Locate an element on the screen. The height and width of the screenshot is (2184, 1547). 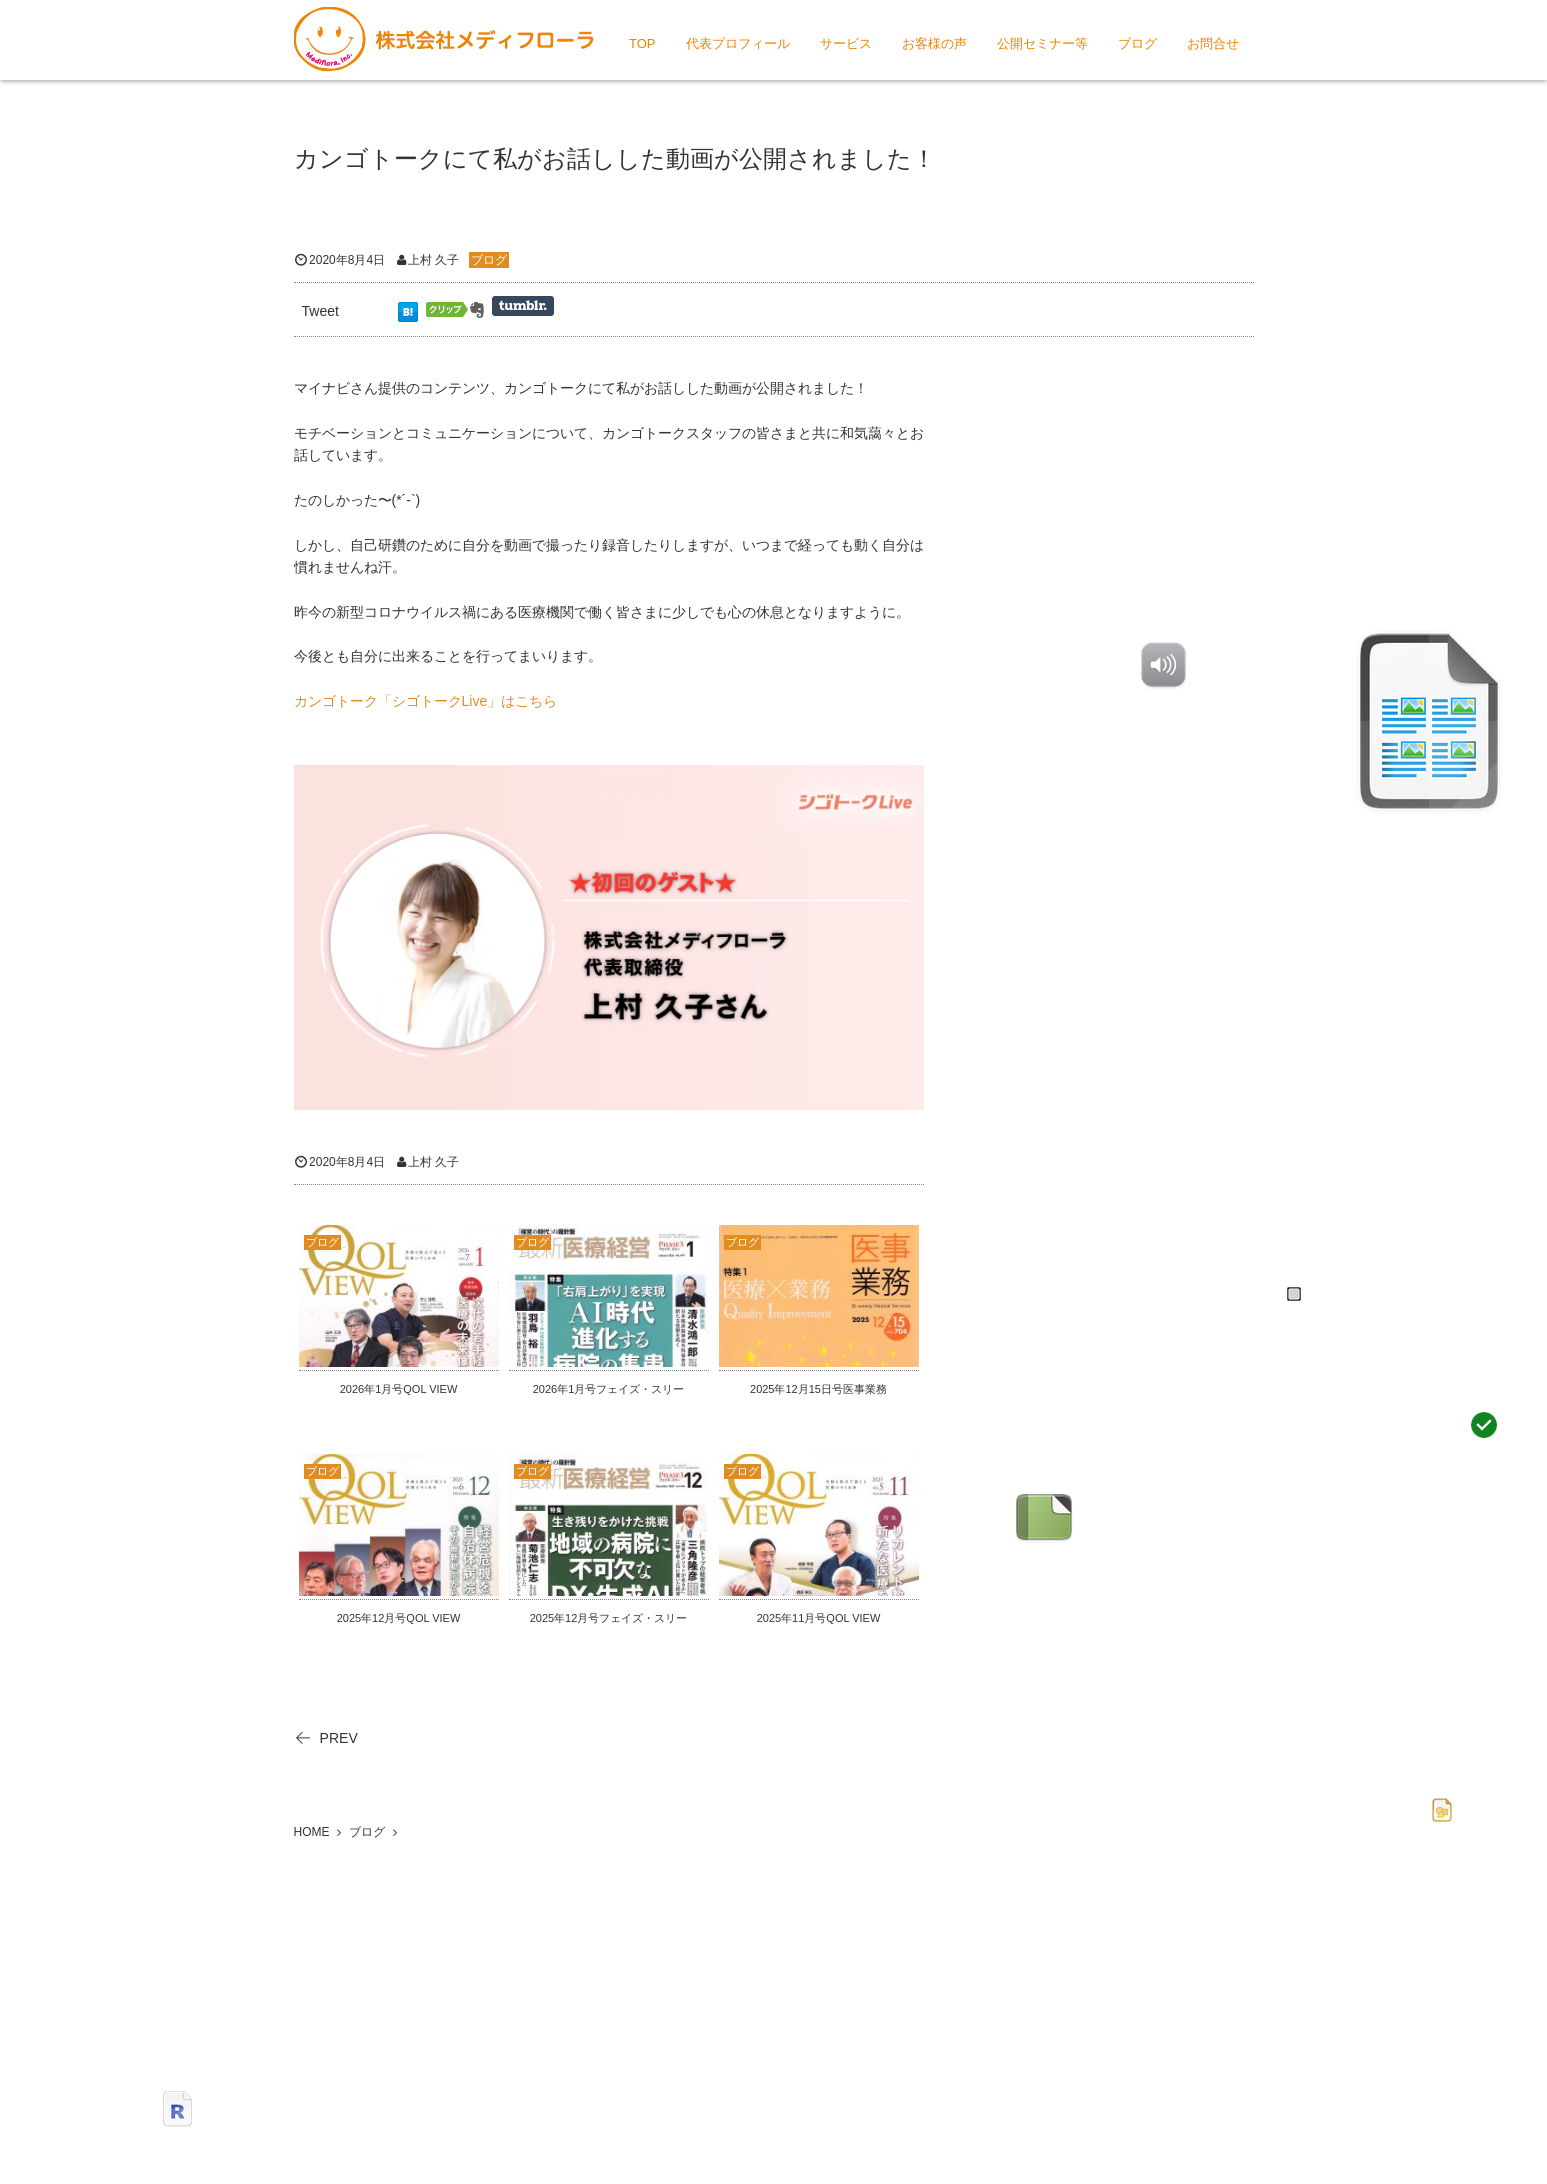
confirm or accept a calculation is located at coordinates (1484, 1425).